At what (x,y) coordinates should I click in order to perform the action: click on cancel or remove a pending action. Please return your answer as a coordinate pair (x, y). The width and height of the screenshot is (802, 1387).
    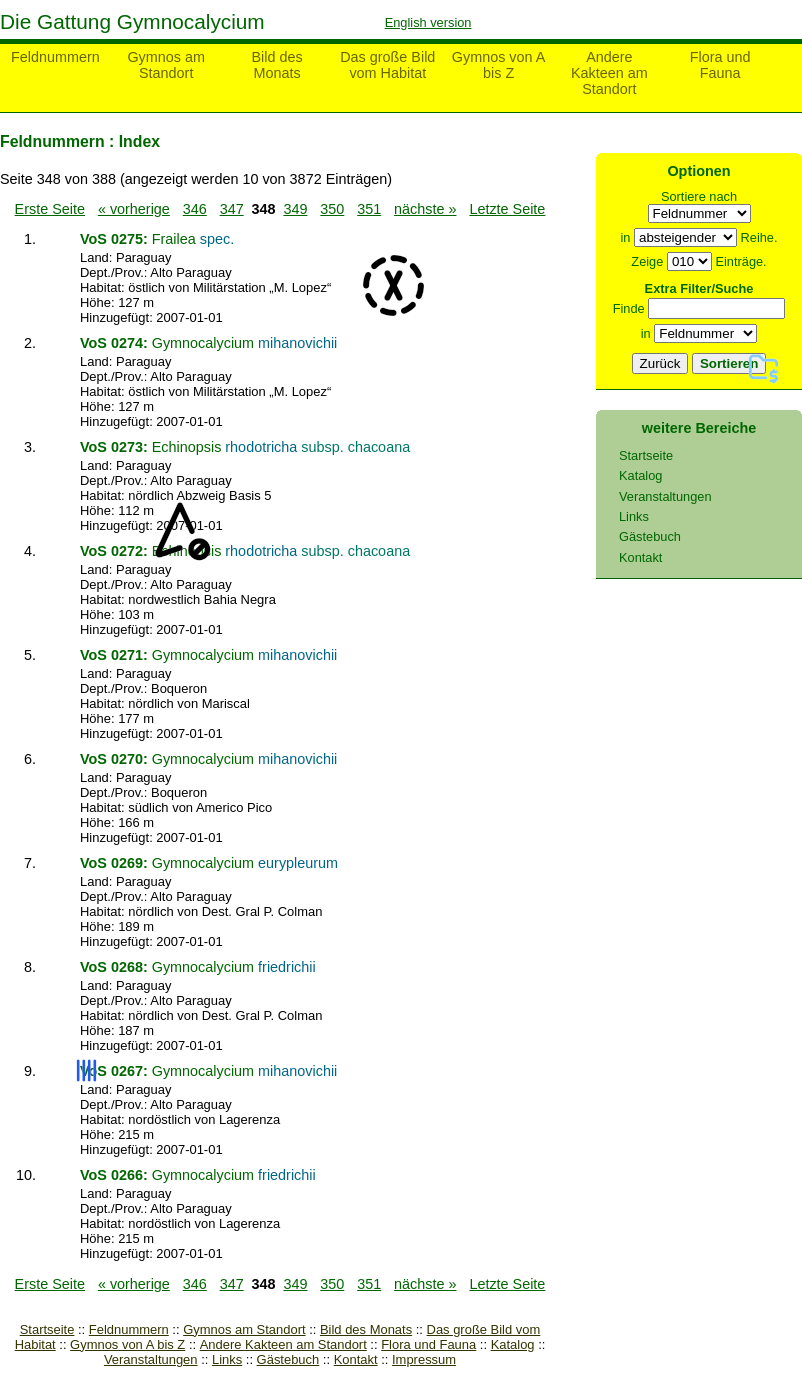
    Looking at the image, I should click on (393, 285).